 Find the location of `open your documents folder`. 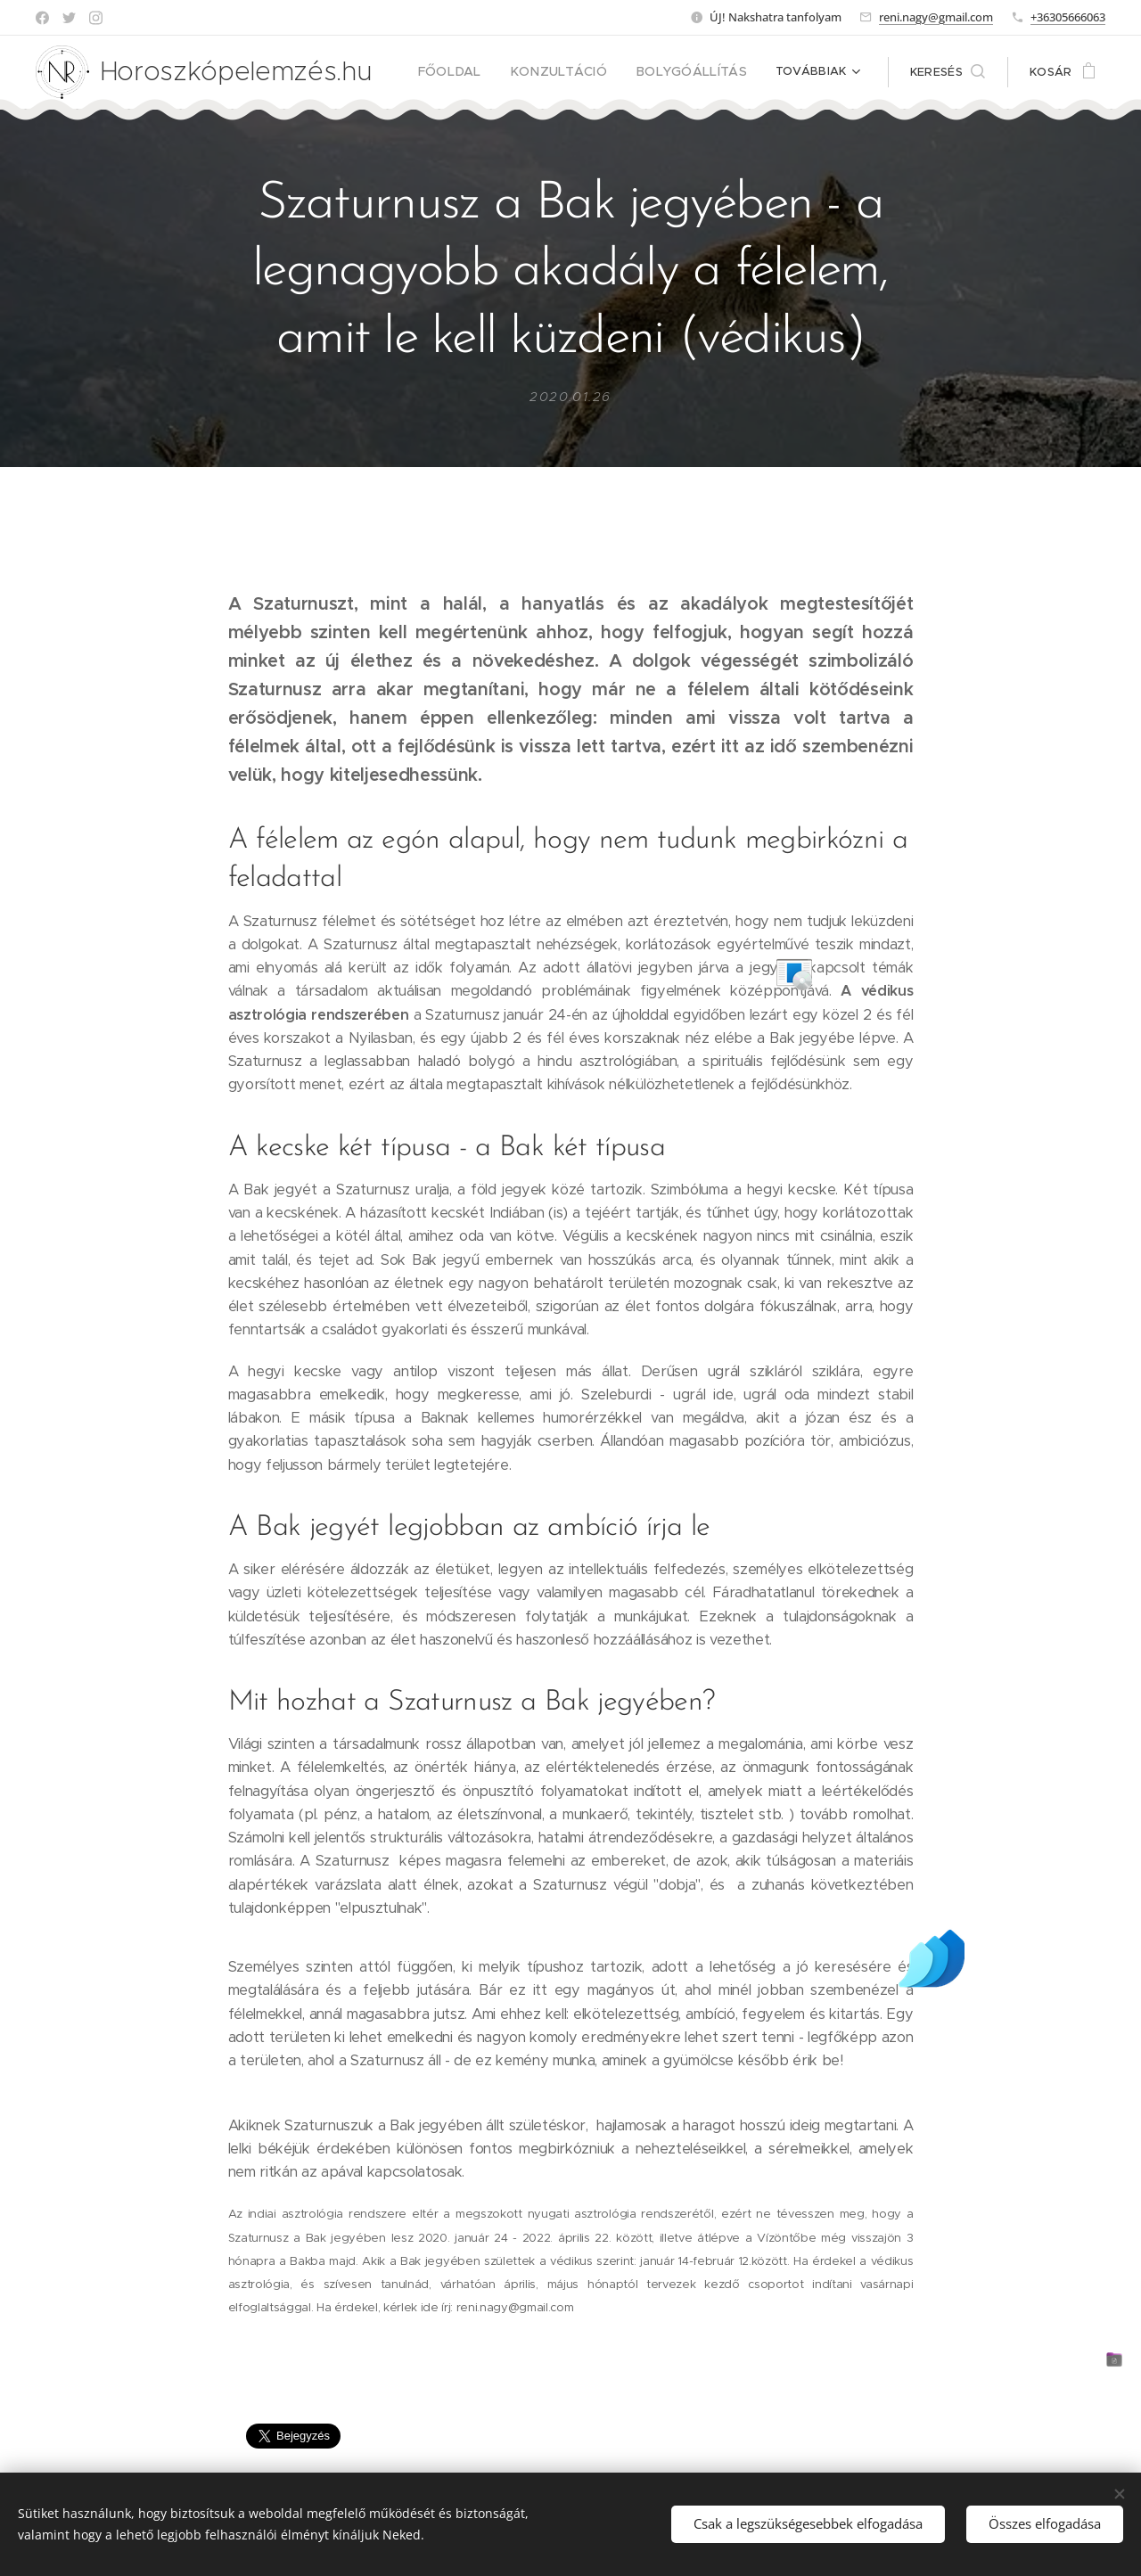

open your documents folder is located at coordinates (1114, 2359).